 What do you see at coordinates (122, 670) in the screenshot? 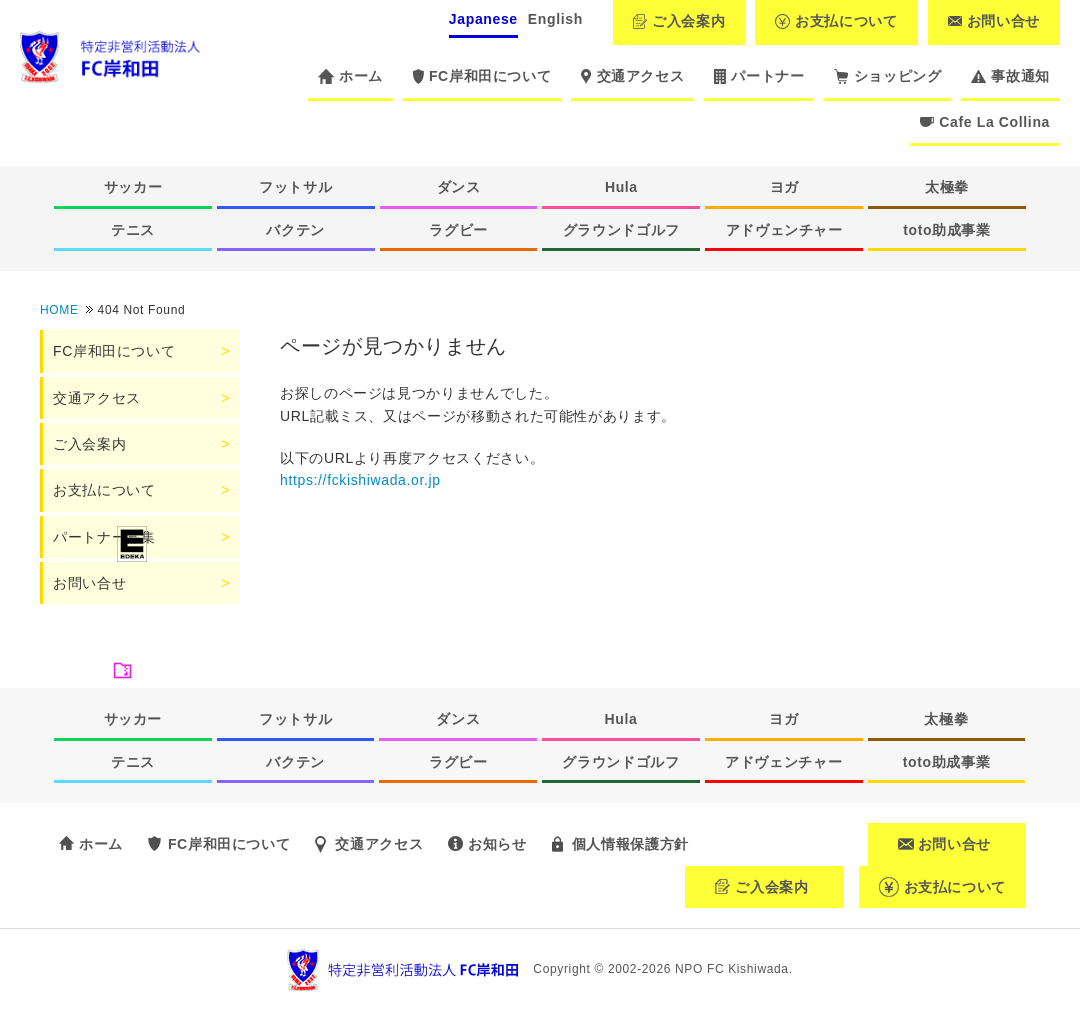
I see `access compressed or zipped files` at bounding box center [122, 670].